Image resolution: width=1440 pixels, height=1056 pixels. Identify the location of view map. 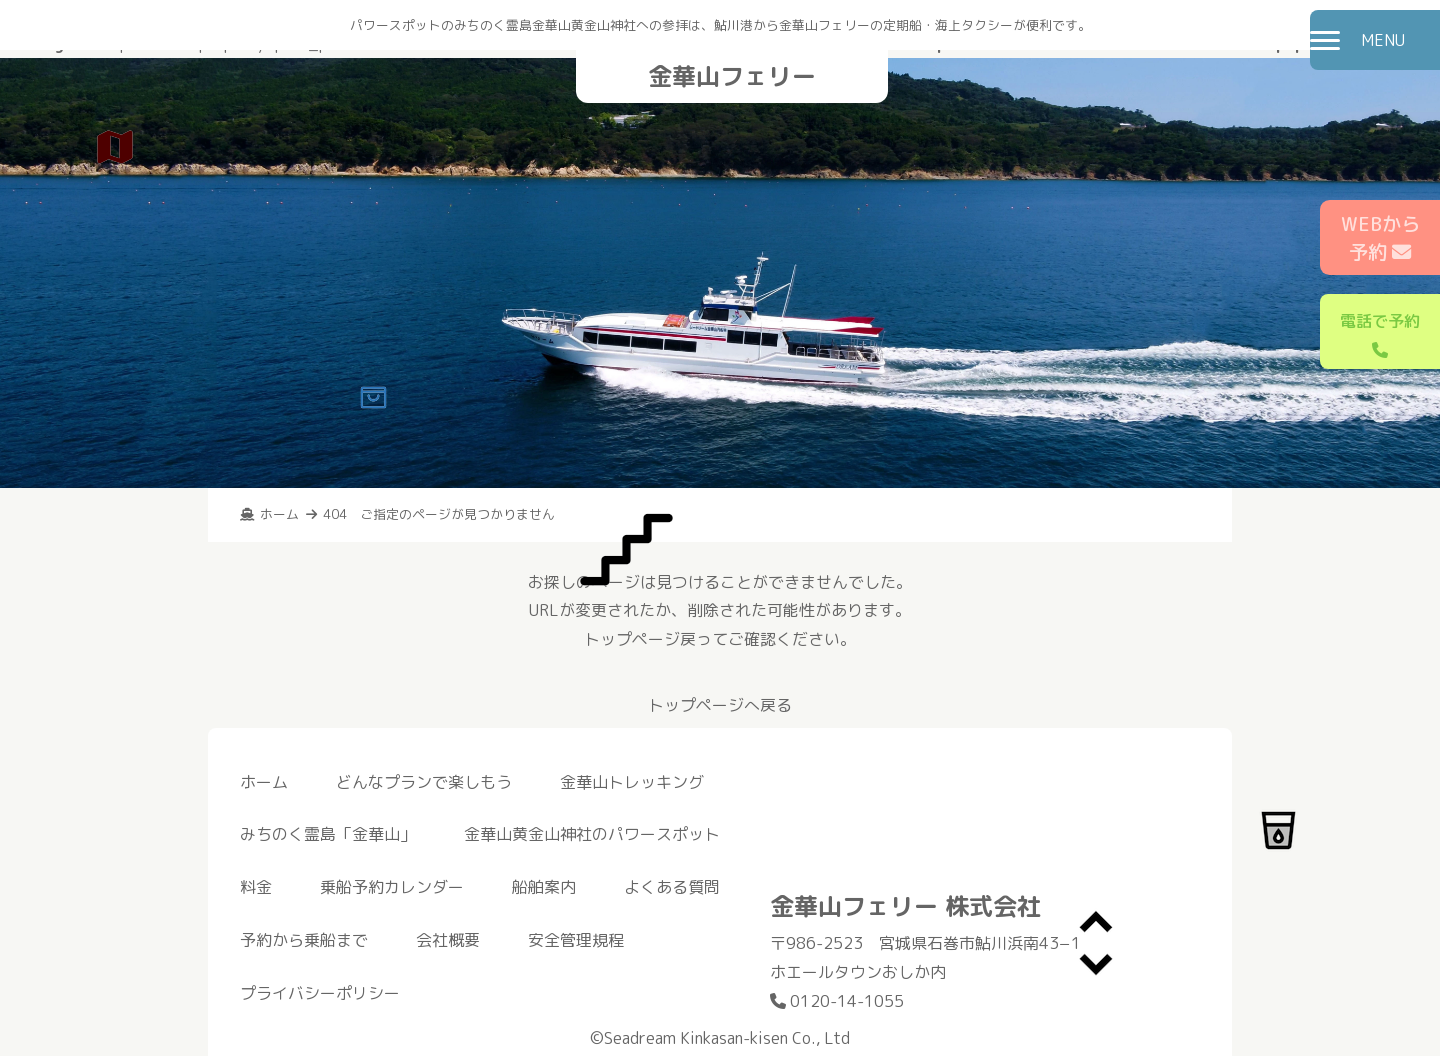
(115, 147).